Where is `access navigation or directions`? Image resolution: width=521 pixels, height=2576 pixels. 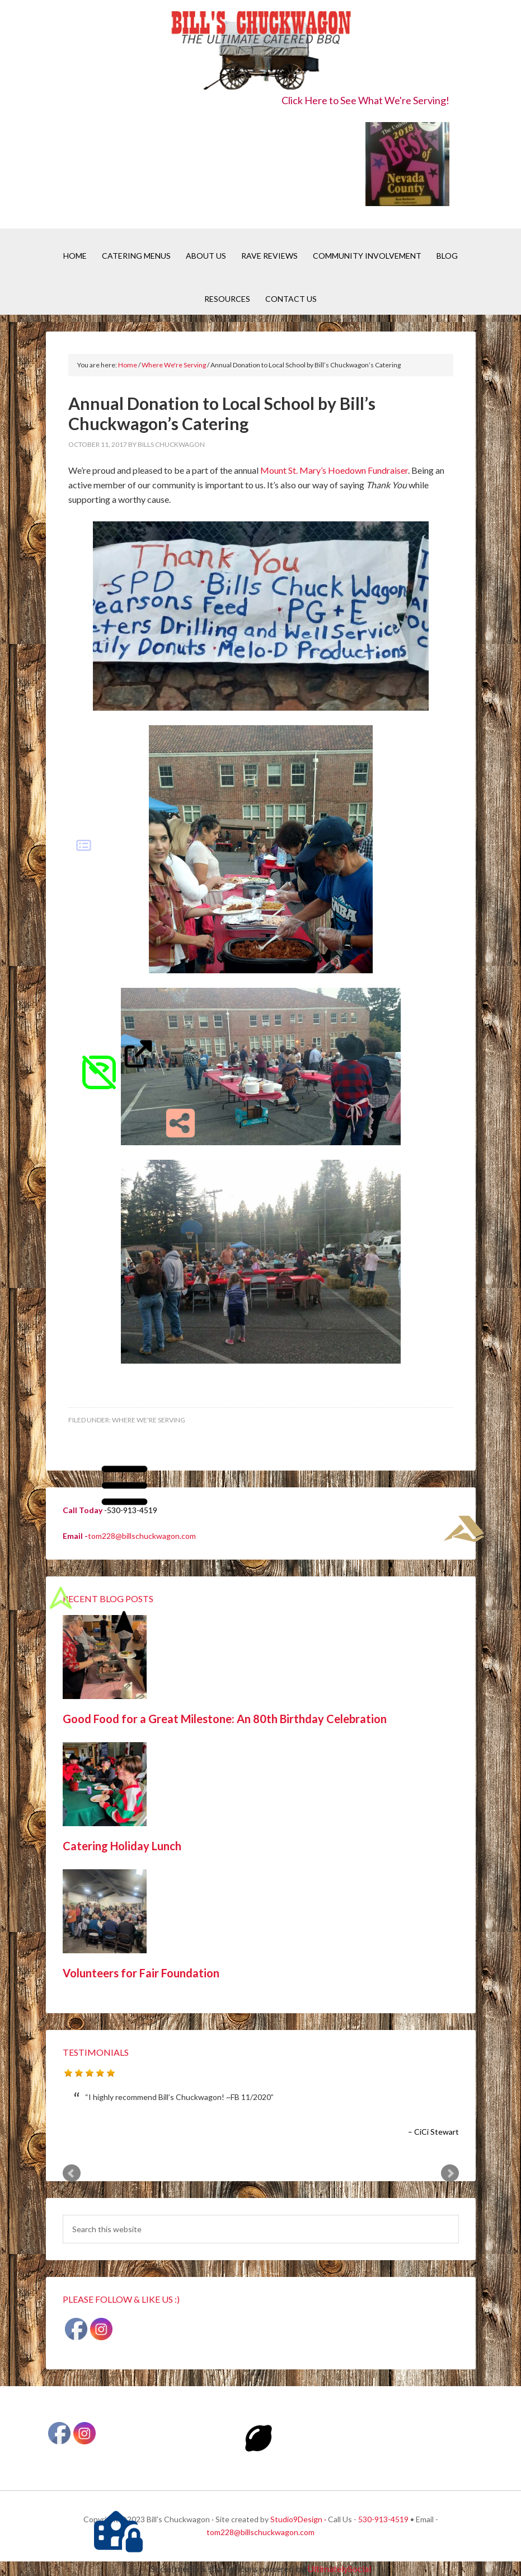
access navigation or directions is located at coordinates (60, 1599).